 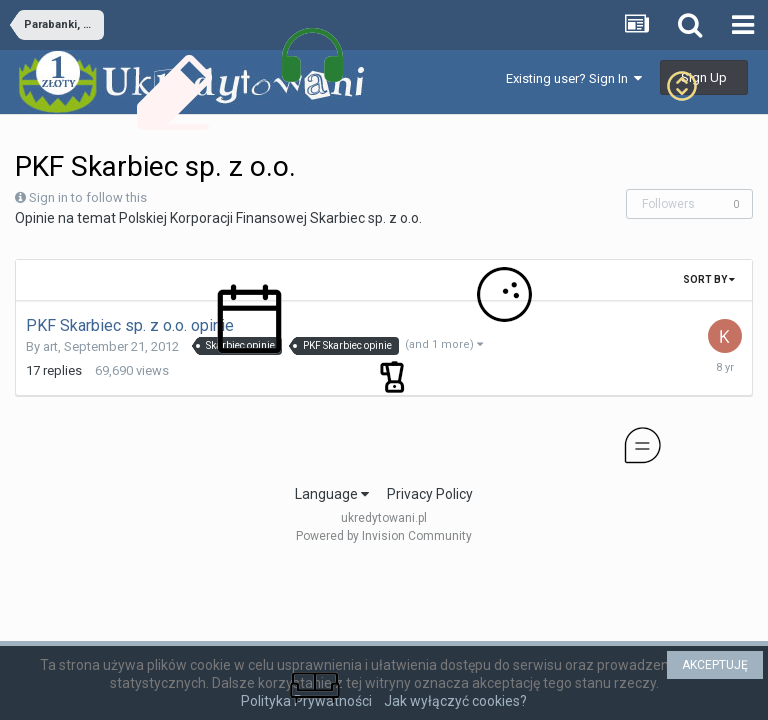 What do you see at coordinates (393, 377) in the screenshot?
I see `kitchen blender appliance icon` at bounding box center [393, 377].